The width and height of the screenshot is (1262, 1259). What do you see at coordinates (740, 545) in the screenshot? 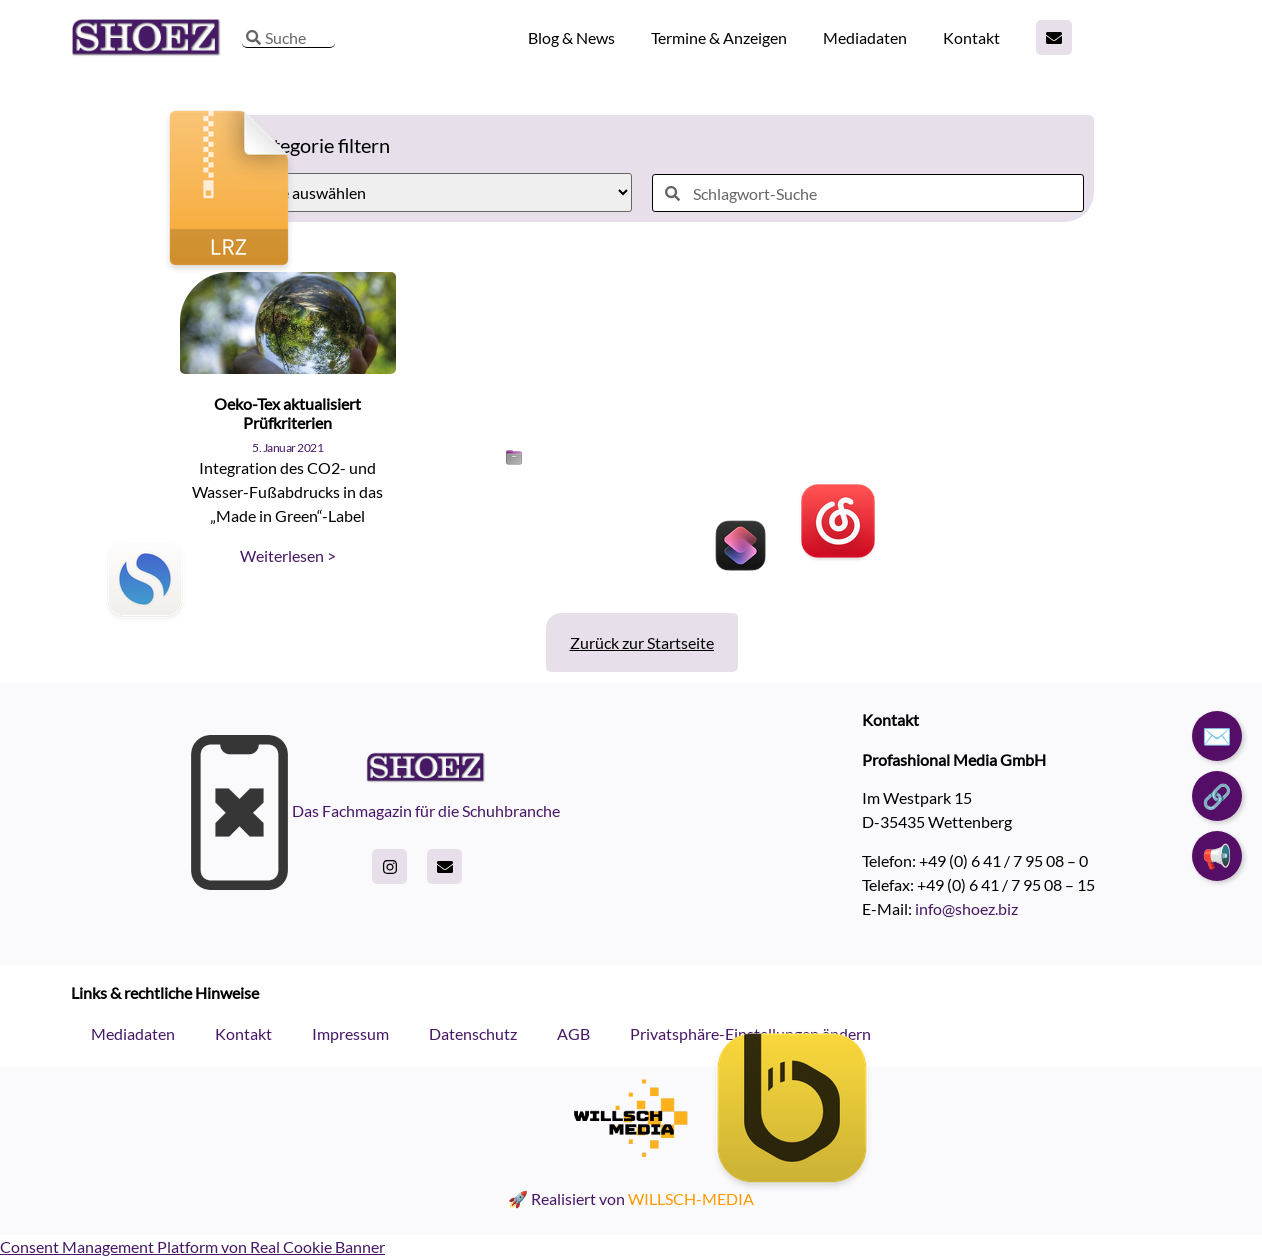
I see `open the shortcuts app` at bounding box center [740, 545].